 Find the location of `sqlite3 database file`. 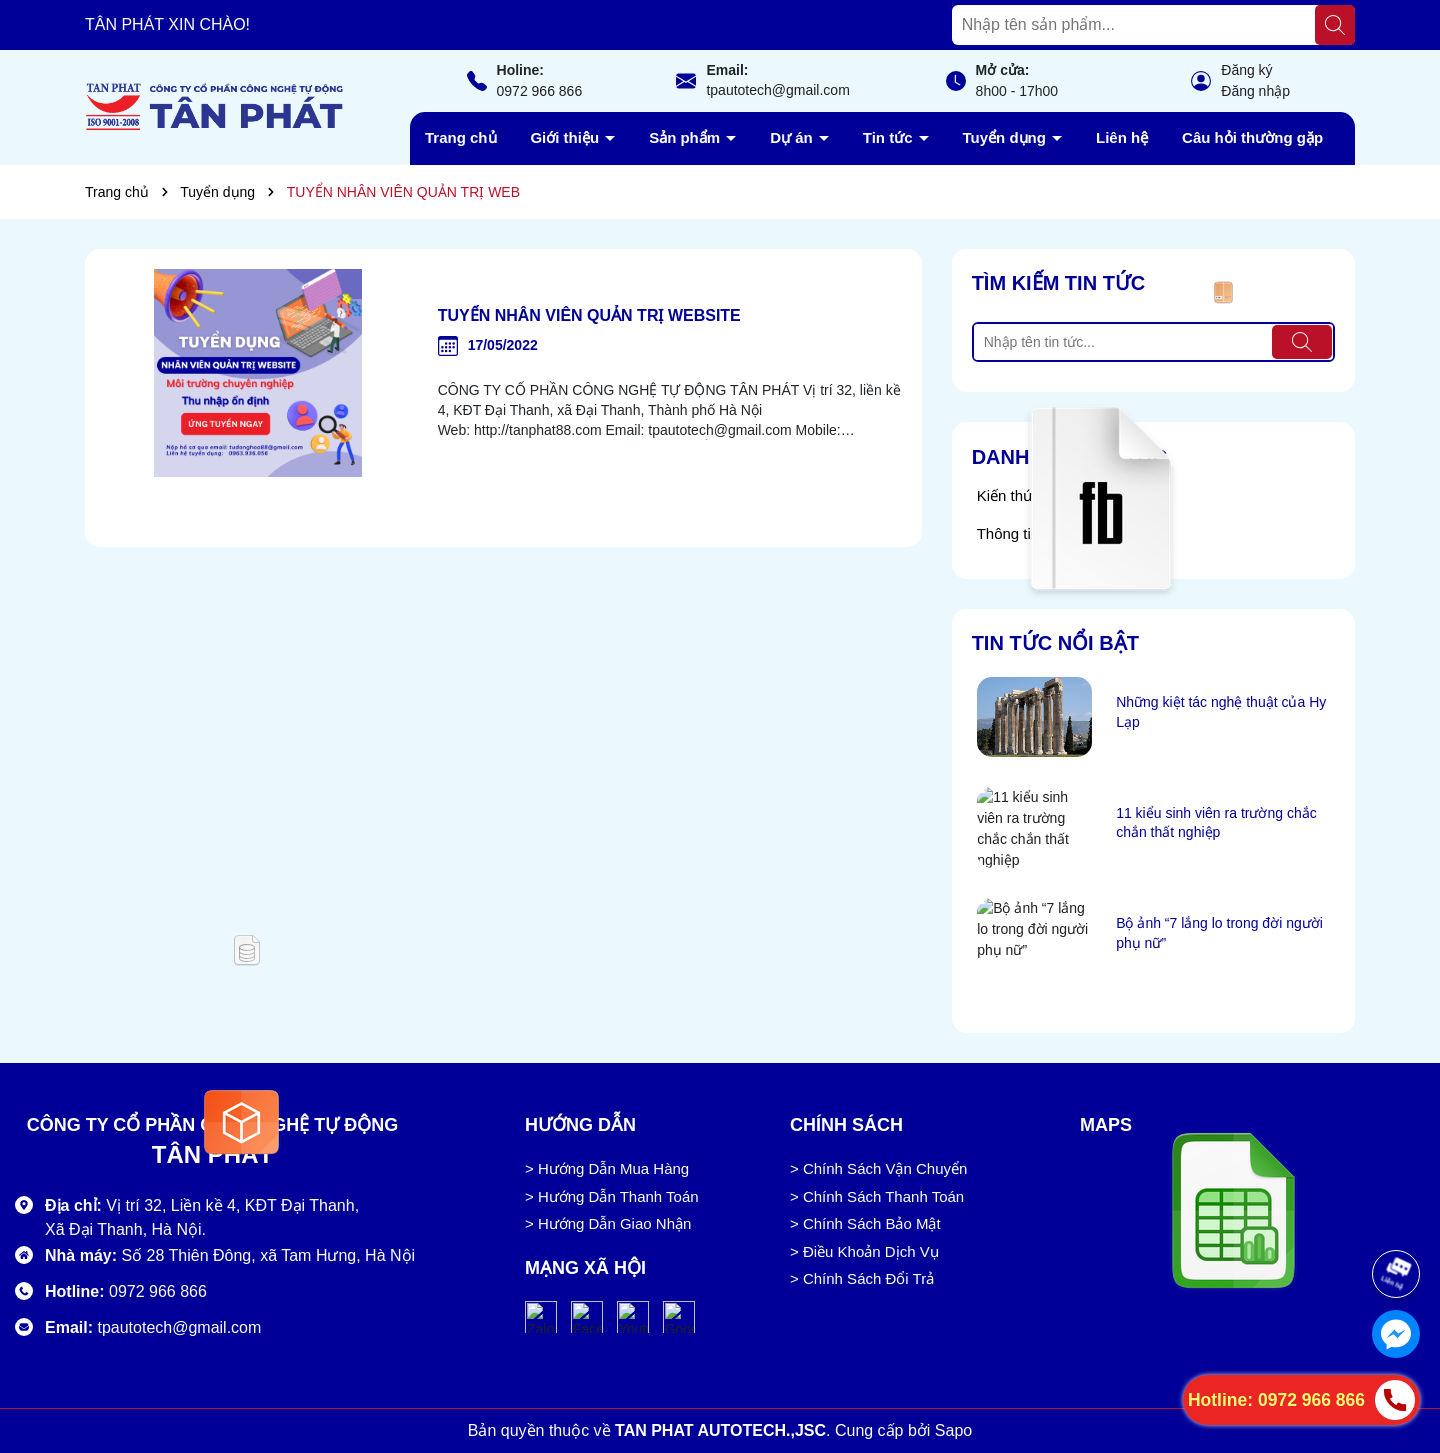

sqlite3 database file is located at coordinates (247, 950).